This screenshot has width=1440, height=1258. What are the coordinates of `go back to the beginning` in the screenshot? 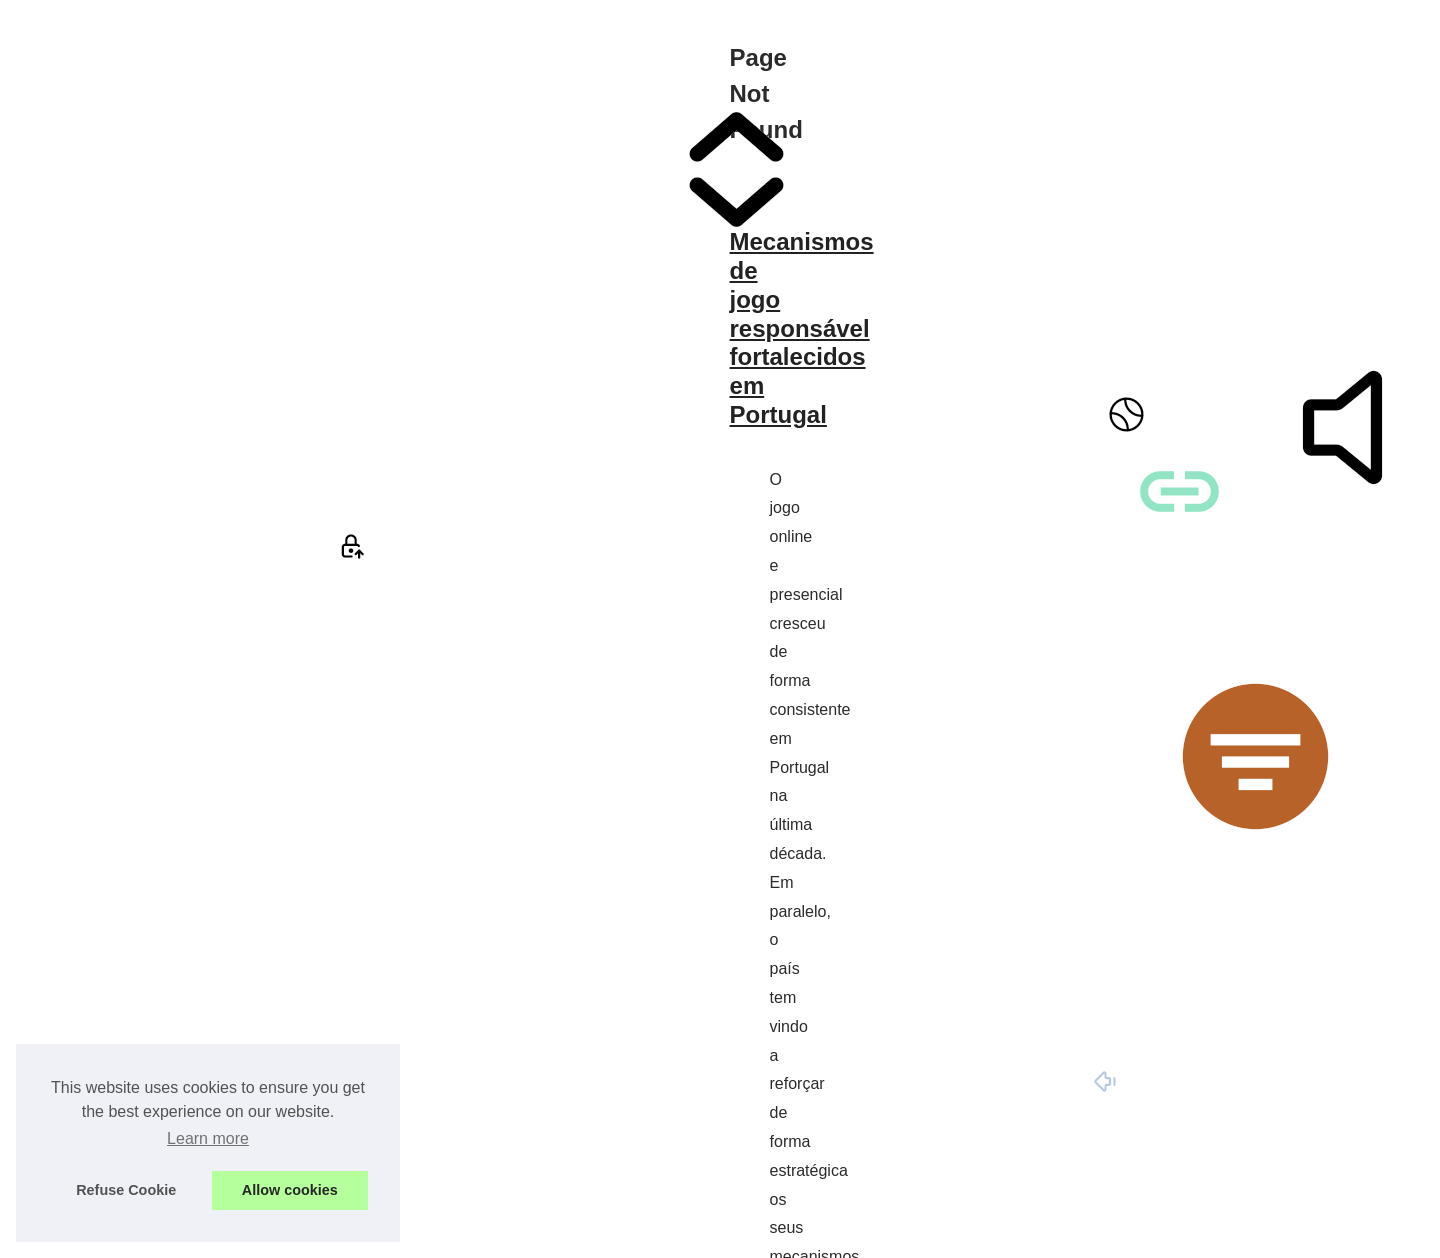 It's located at (1105, 1081).